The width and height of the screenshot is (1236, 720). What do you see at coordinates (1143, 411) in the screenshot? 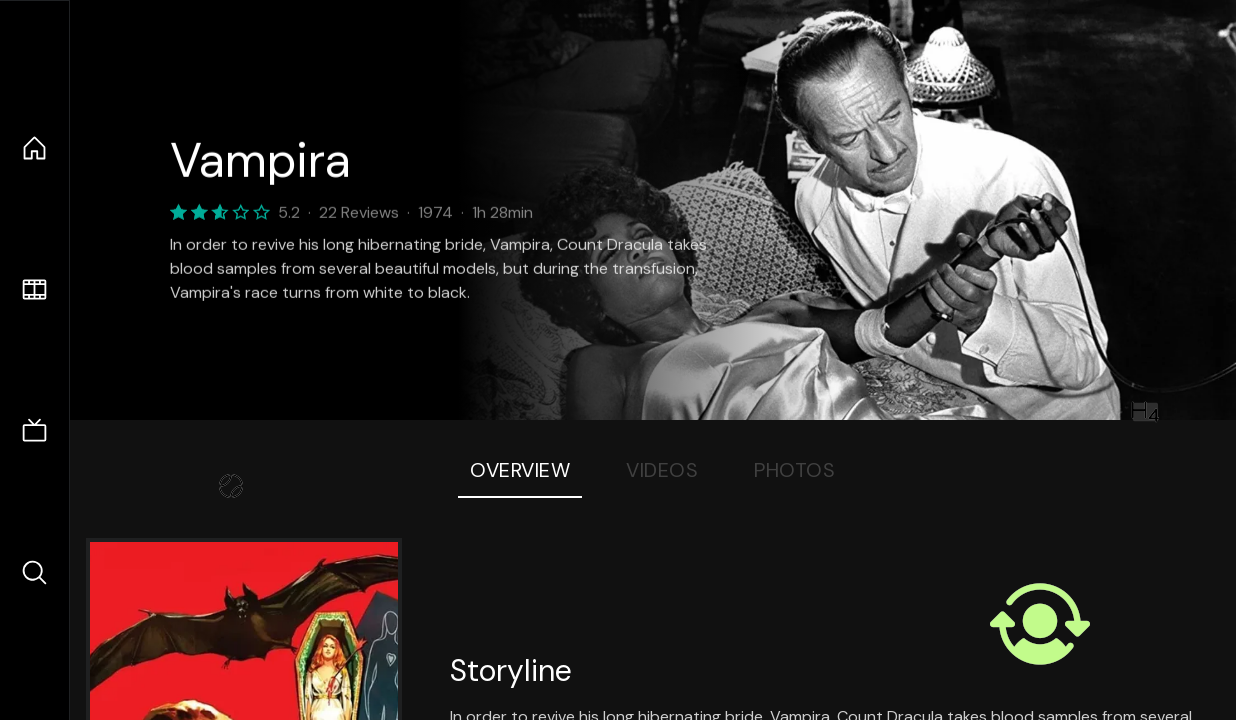
I see `format text as heading level 4` at bounding box center [1143, 411].